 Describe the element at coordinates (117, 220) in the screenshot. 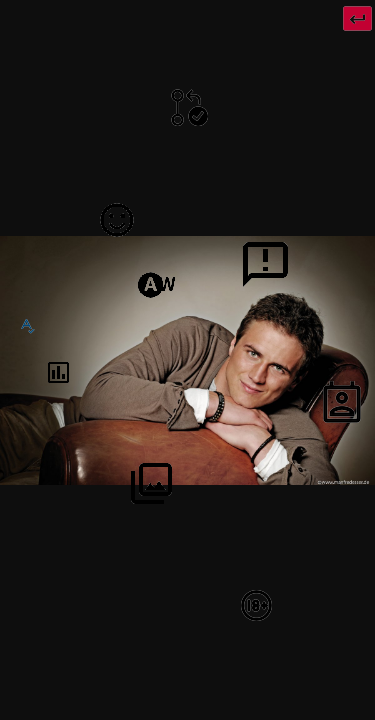

I see `add an emoji or reaction to a message` at that location.